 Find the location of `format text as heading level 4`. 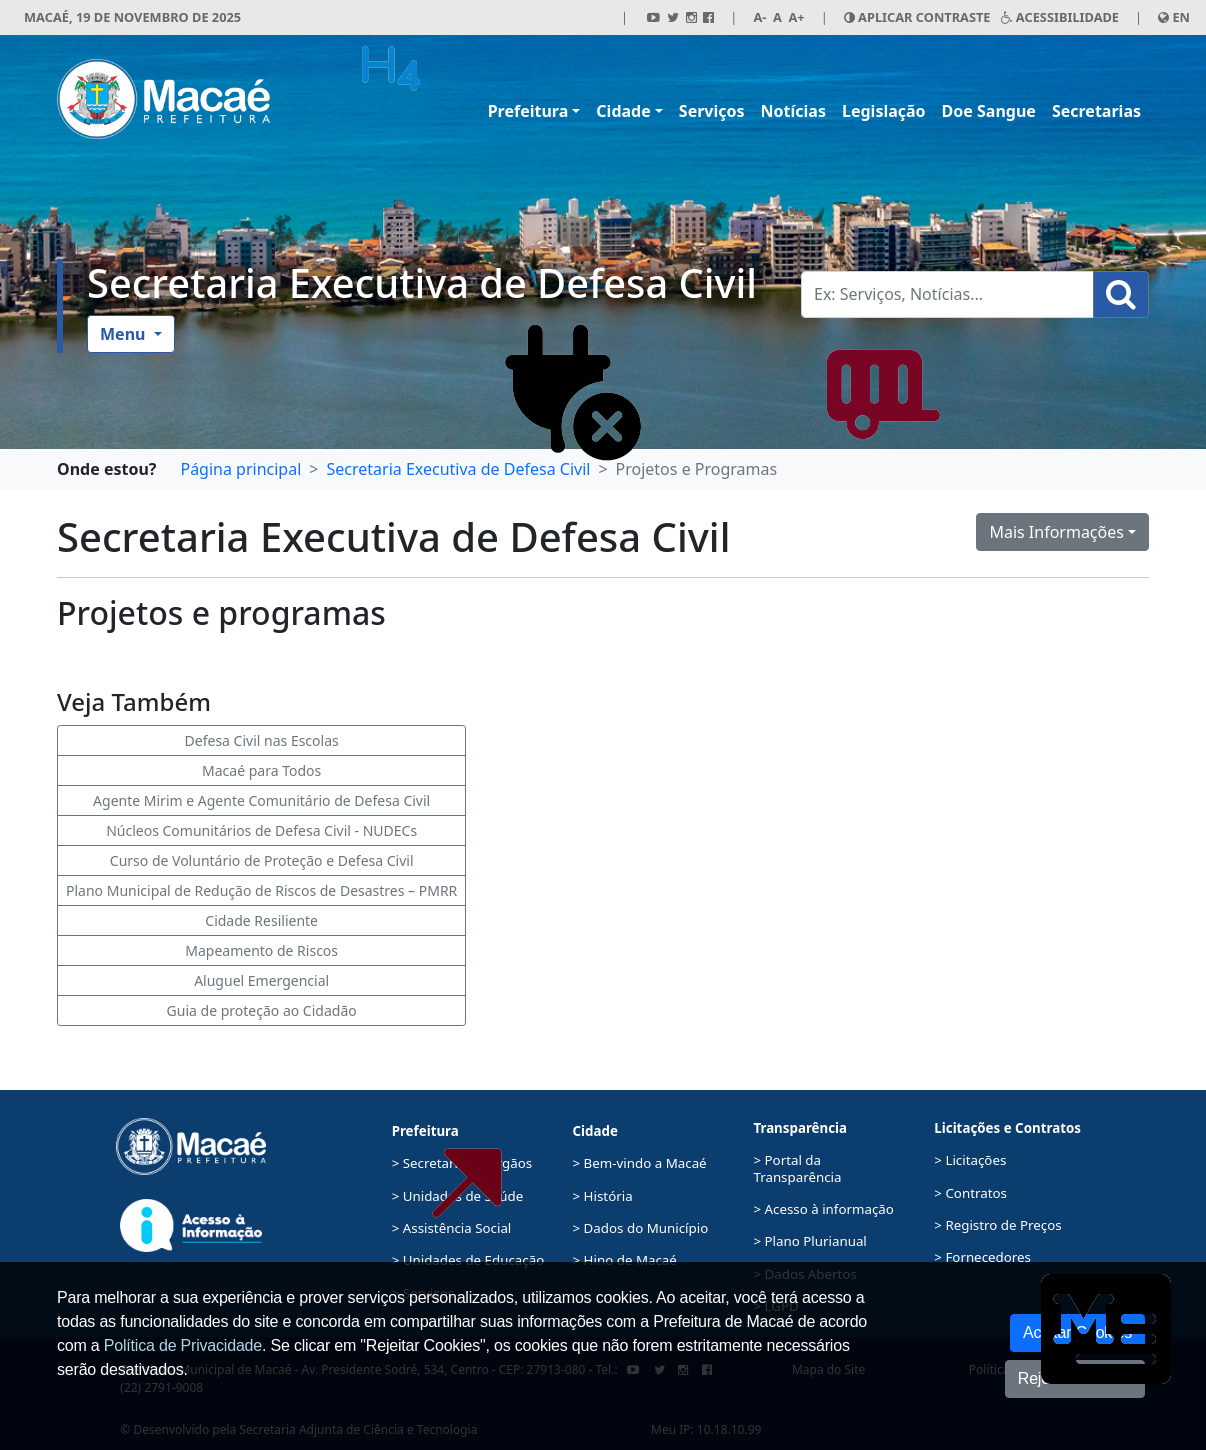

format text as heading level 4 is located at coordinates (387, 67).